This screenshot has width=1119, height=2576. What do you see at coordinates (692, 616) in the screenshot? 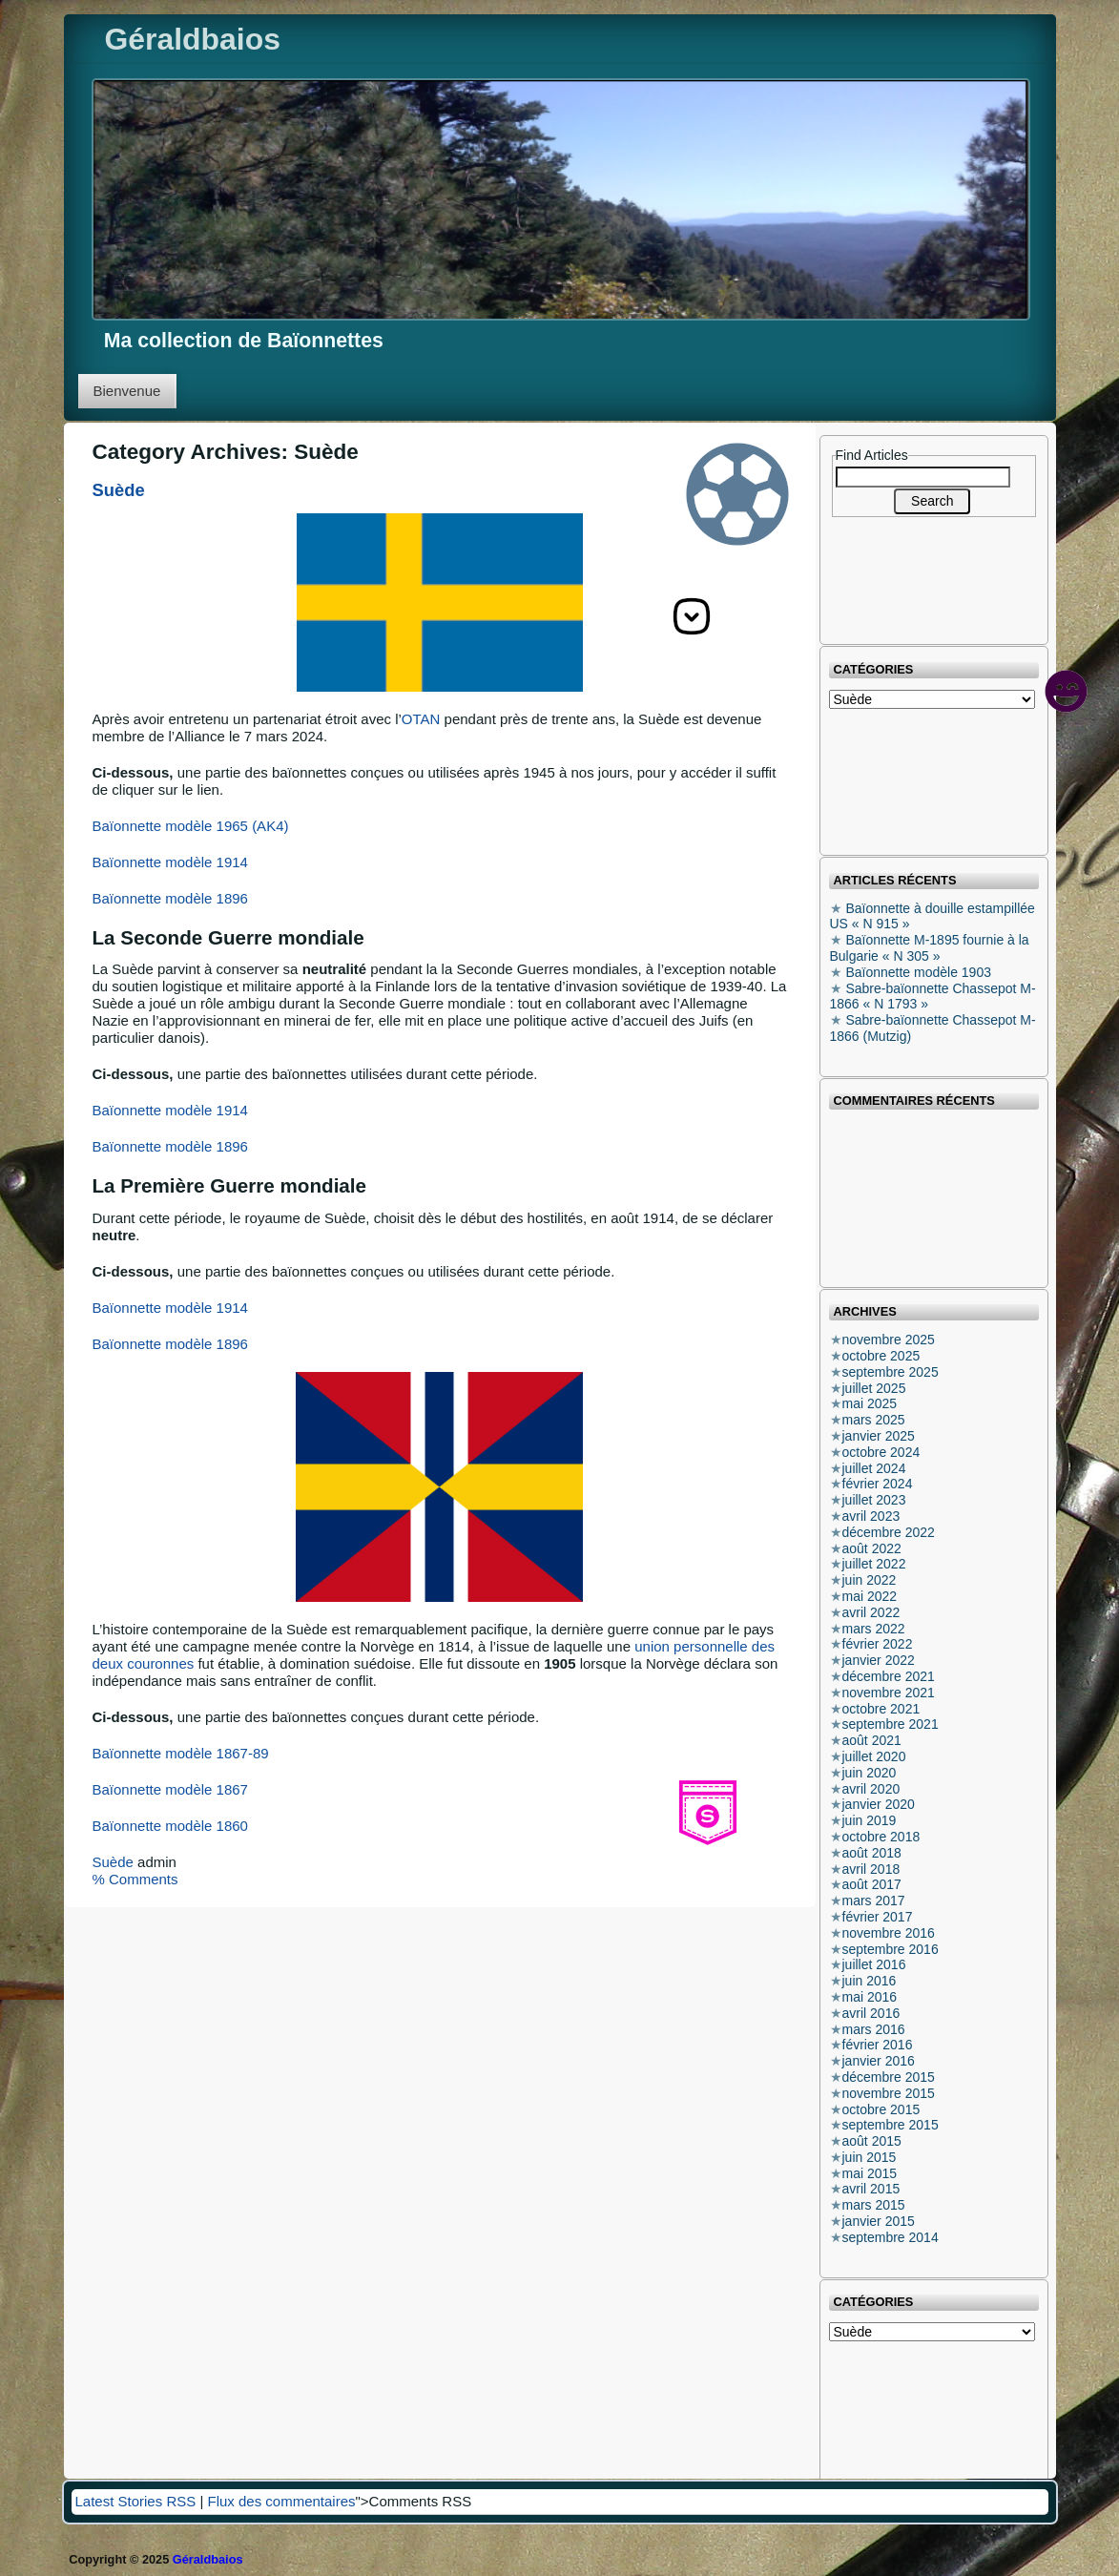
I see `expand dropdown menu or content` at bounding box center [692, 616].